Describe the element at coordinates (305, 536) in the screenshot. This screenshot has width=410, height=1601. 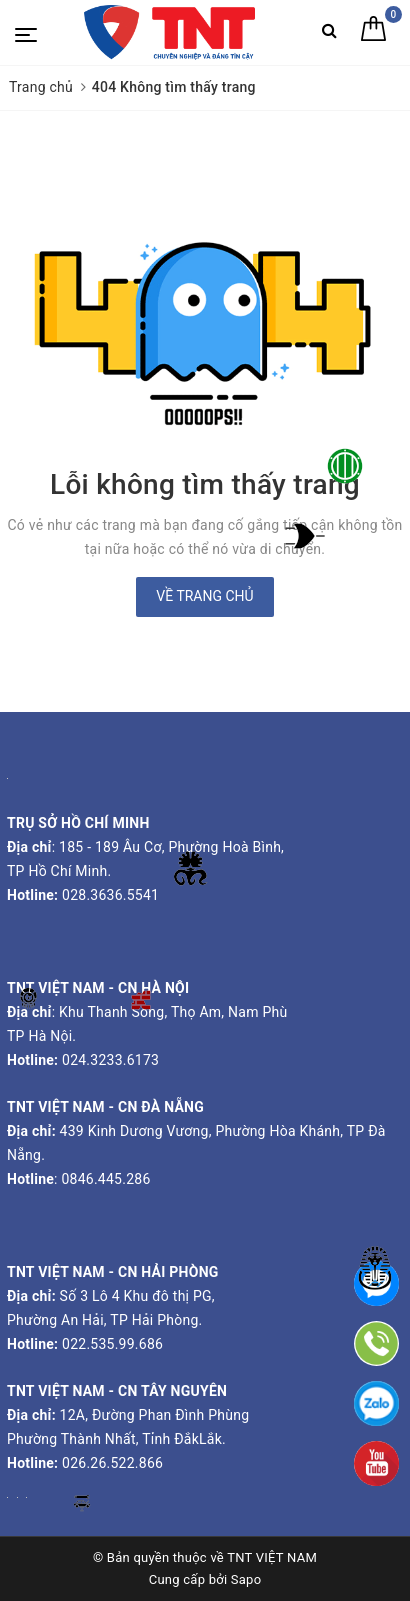
I see `represents an OR logic gate in circuit design` at that location.